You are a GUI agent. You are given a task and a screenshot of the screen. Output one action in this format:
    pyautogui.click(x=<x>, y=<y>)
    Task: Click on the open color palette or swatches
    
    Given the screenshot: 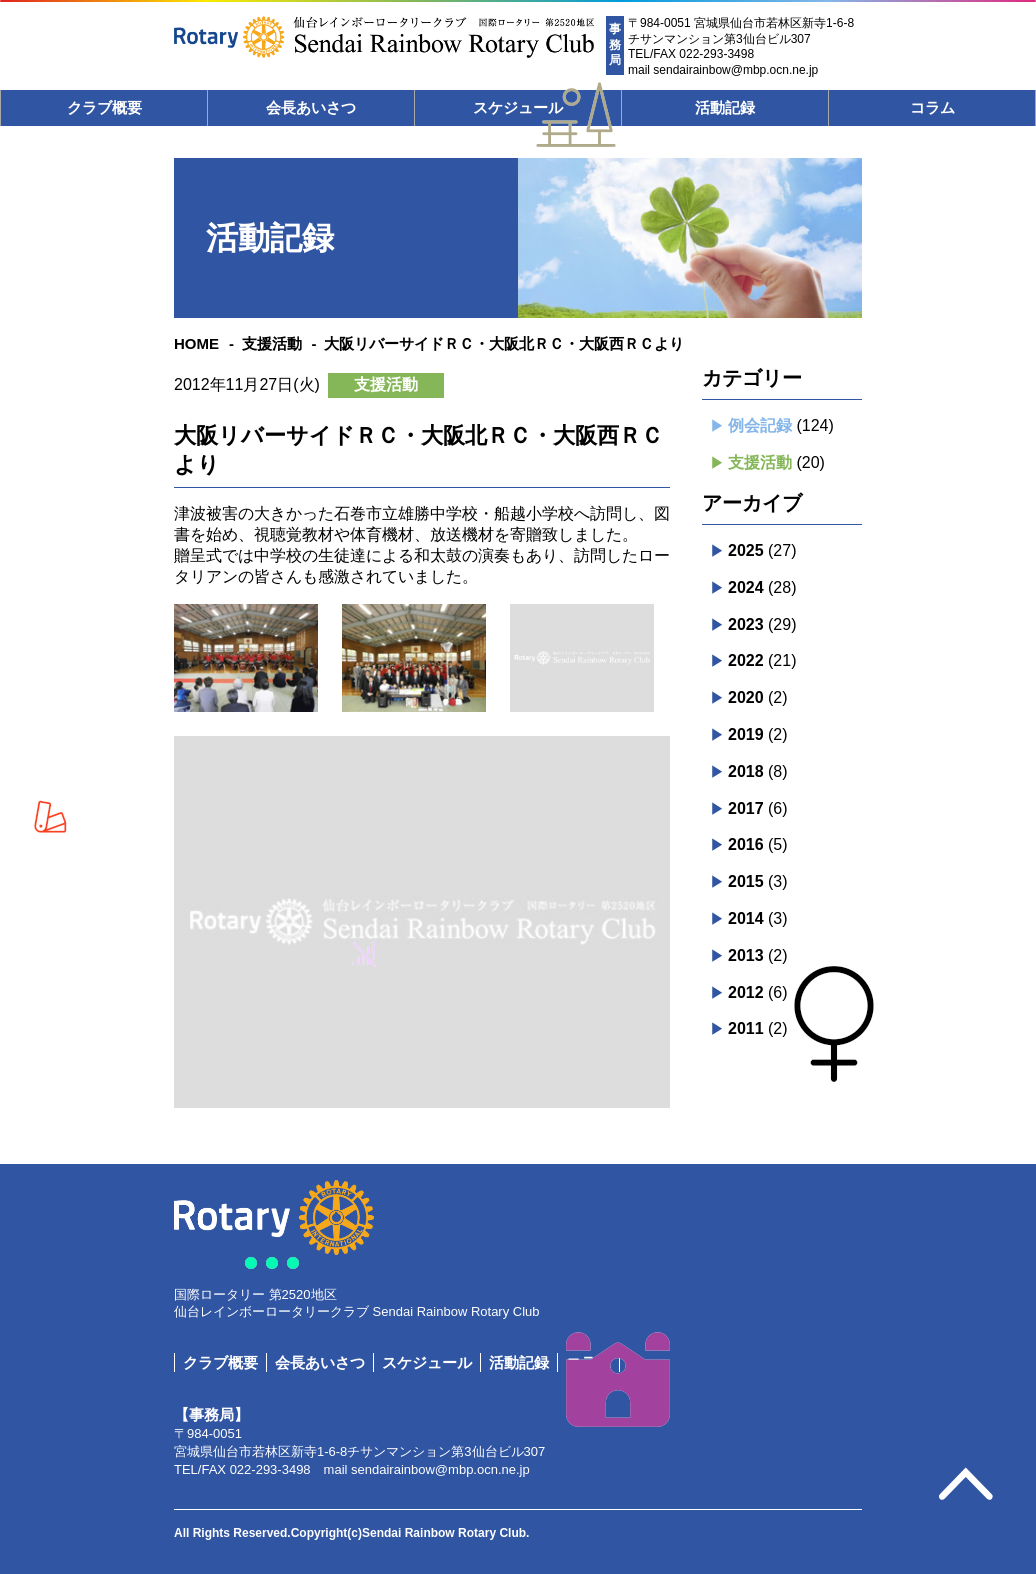 What is the action you would take?
    pyautogui.click(x=49, y=818)
    